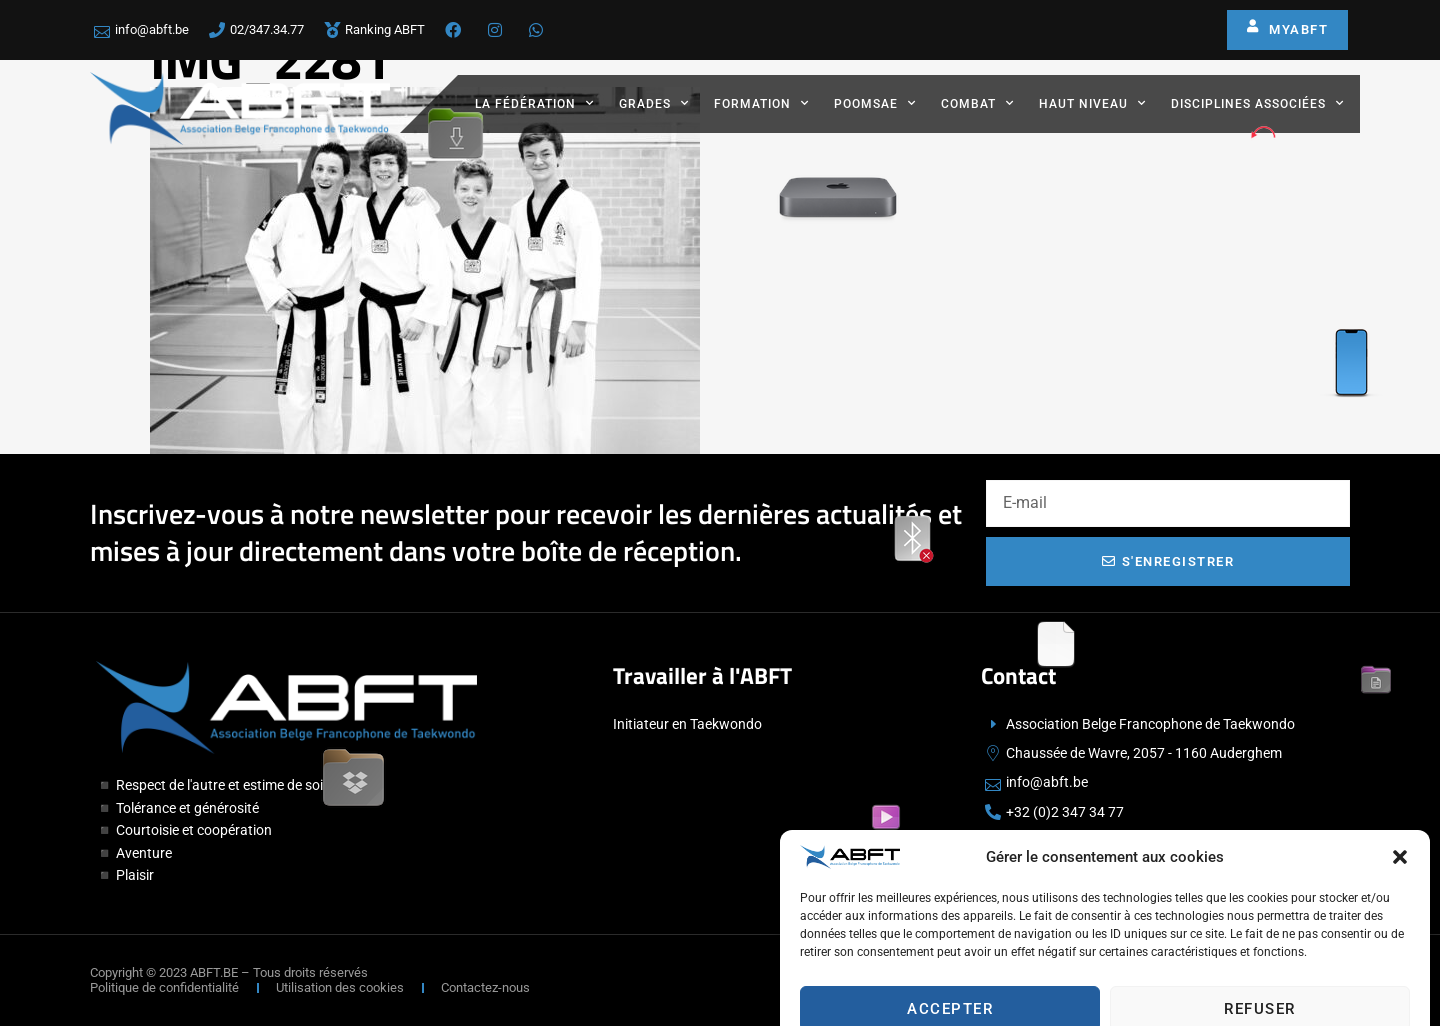 This screenshot has height=1026, width=1440. Describe the element at coordinates (886, 817) in the screenshot. I see `open the videos or media player app` at that location.